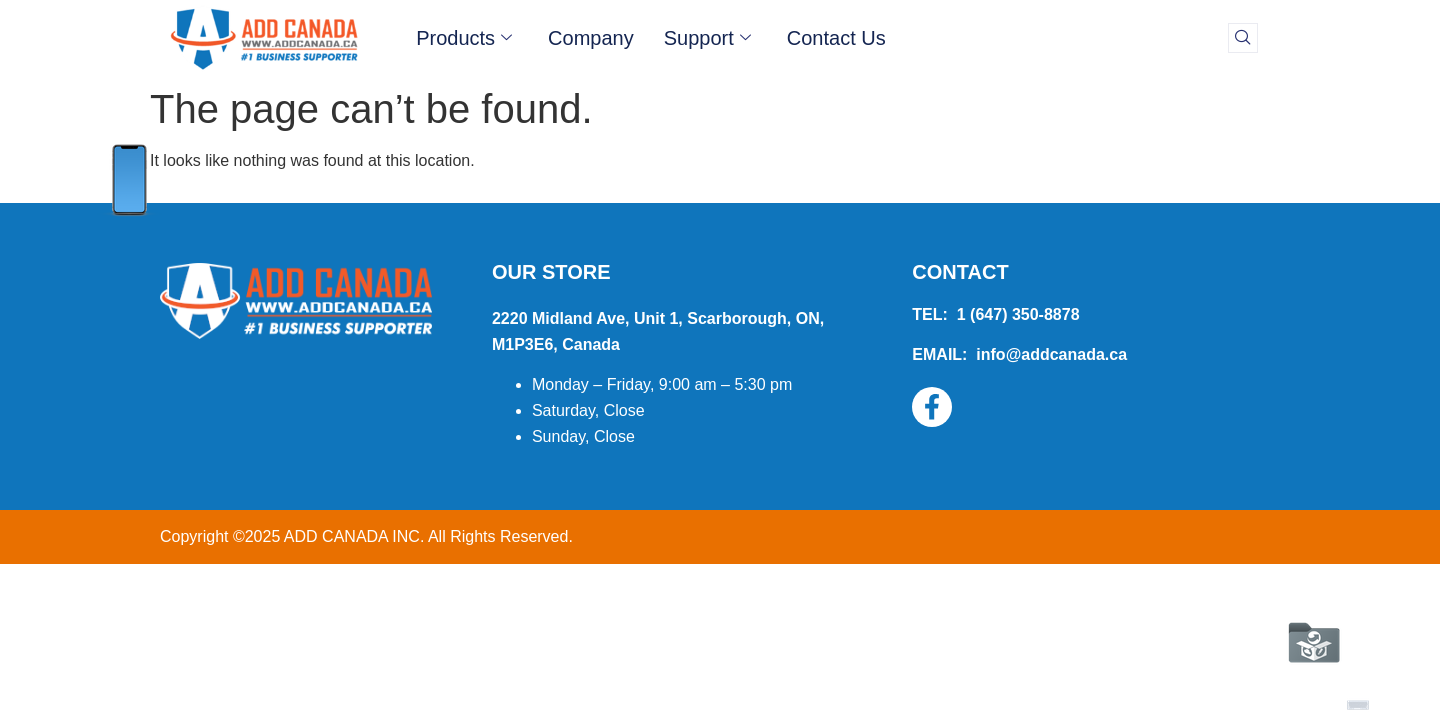 This screenshot has width=1440, height=720. What do you see at coordinates (129, 180) in the screenshot?
I see `connect to or manage your iPhone` at bounding box center [129, 180].